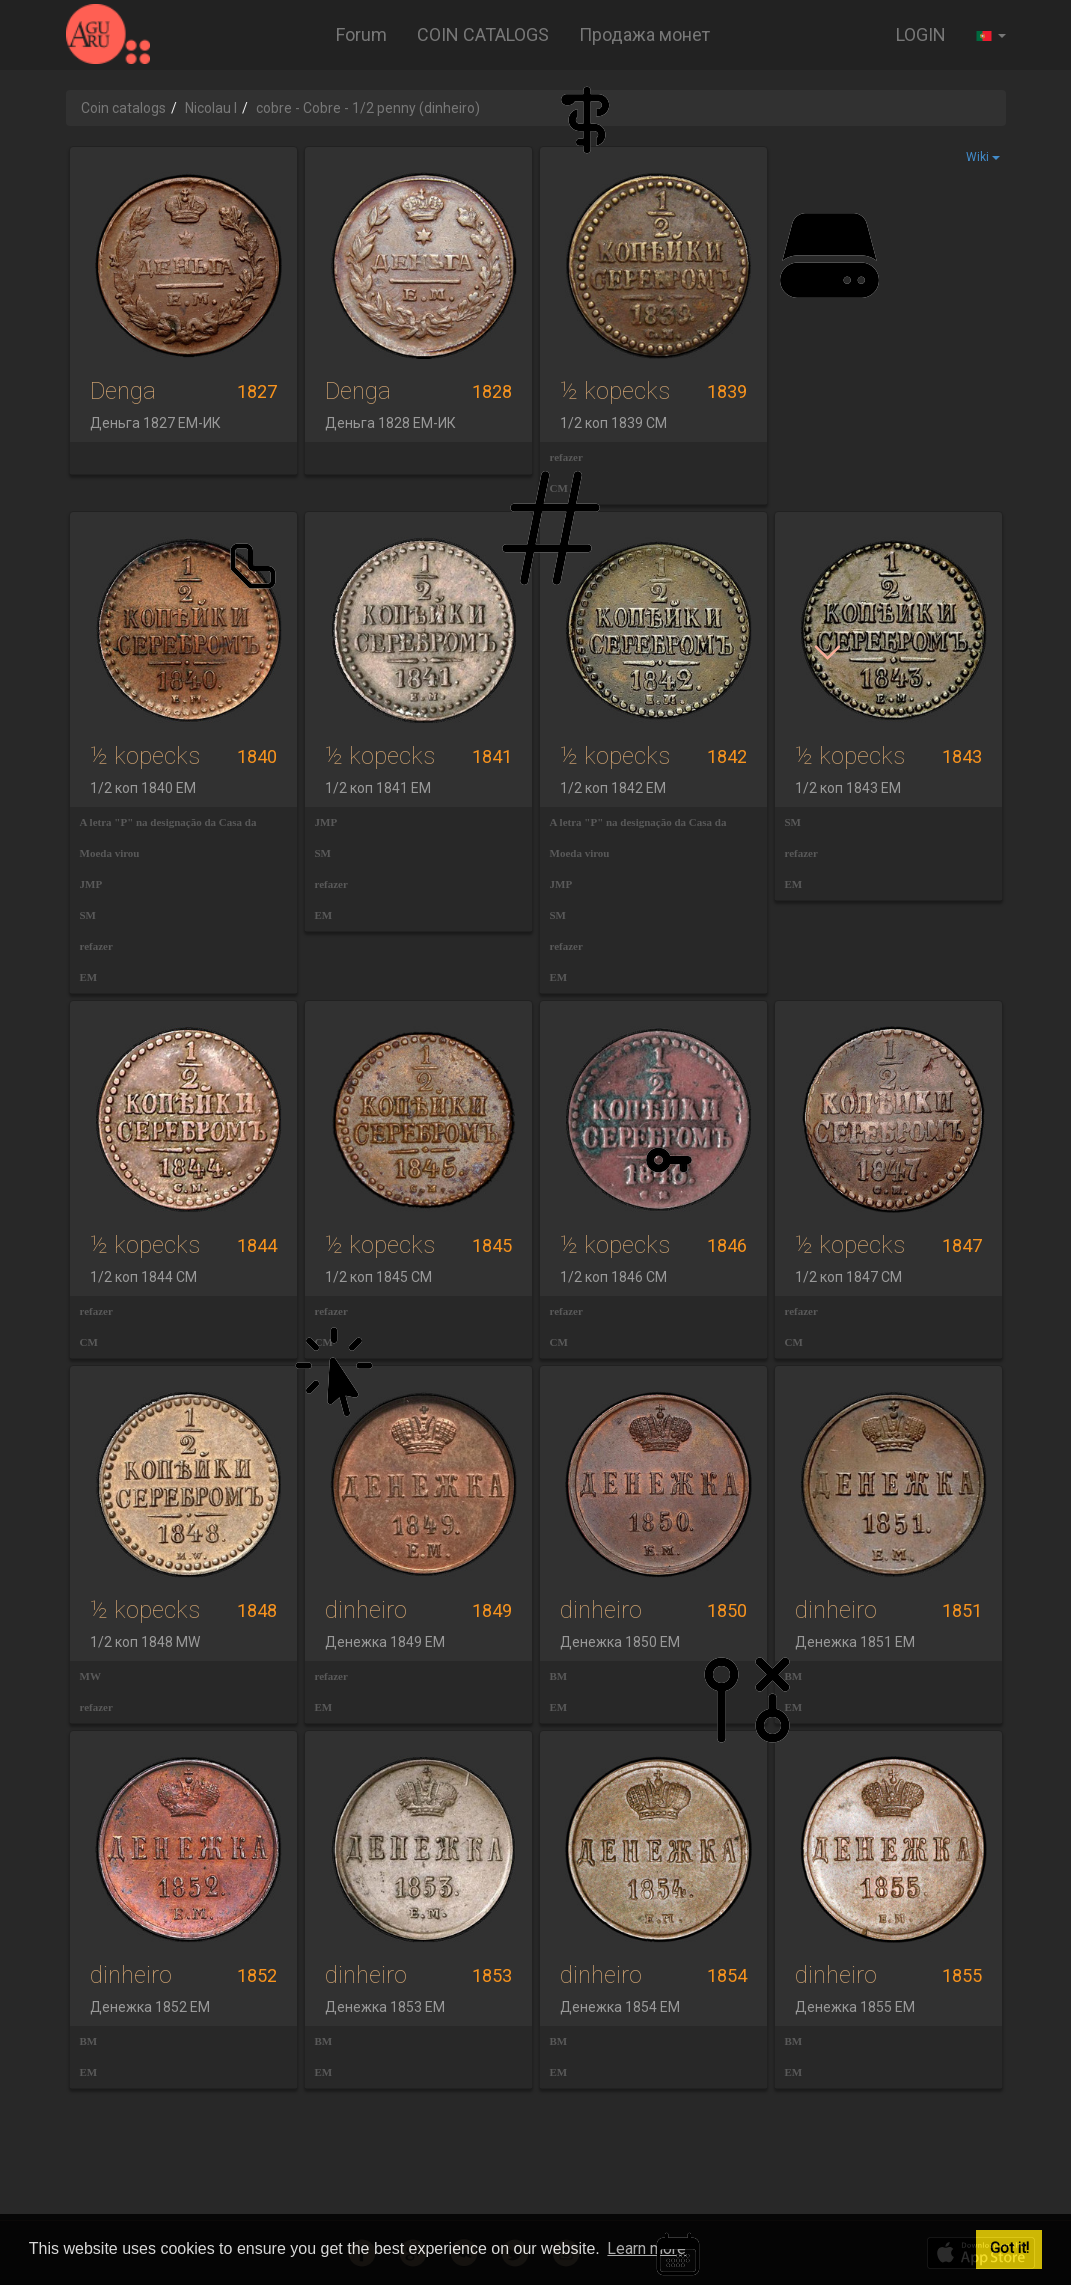 The height and width of the screenshot is (2285, 1071). Describe the element at coordinates (747, 1700) in the screenshot. I see `indicates a closed or rejected pull request` at that location.